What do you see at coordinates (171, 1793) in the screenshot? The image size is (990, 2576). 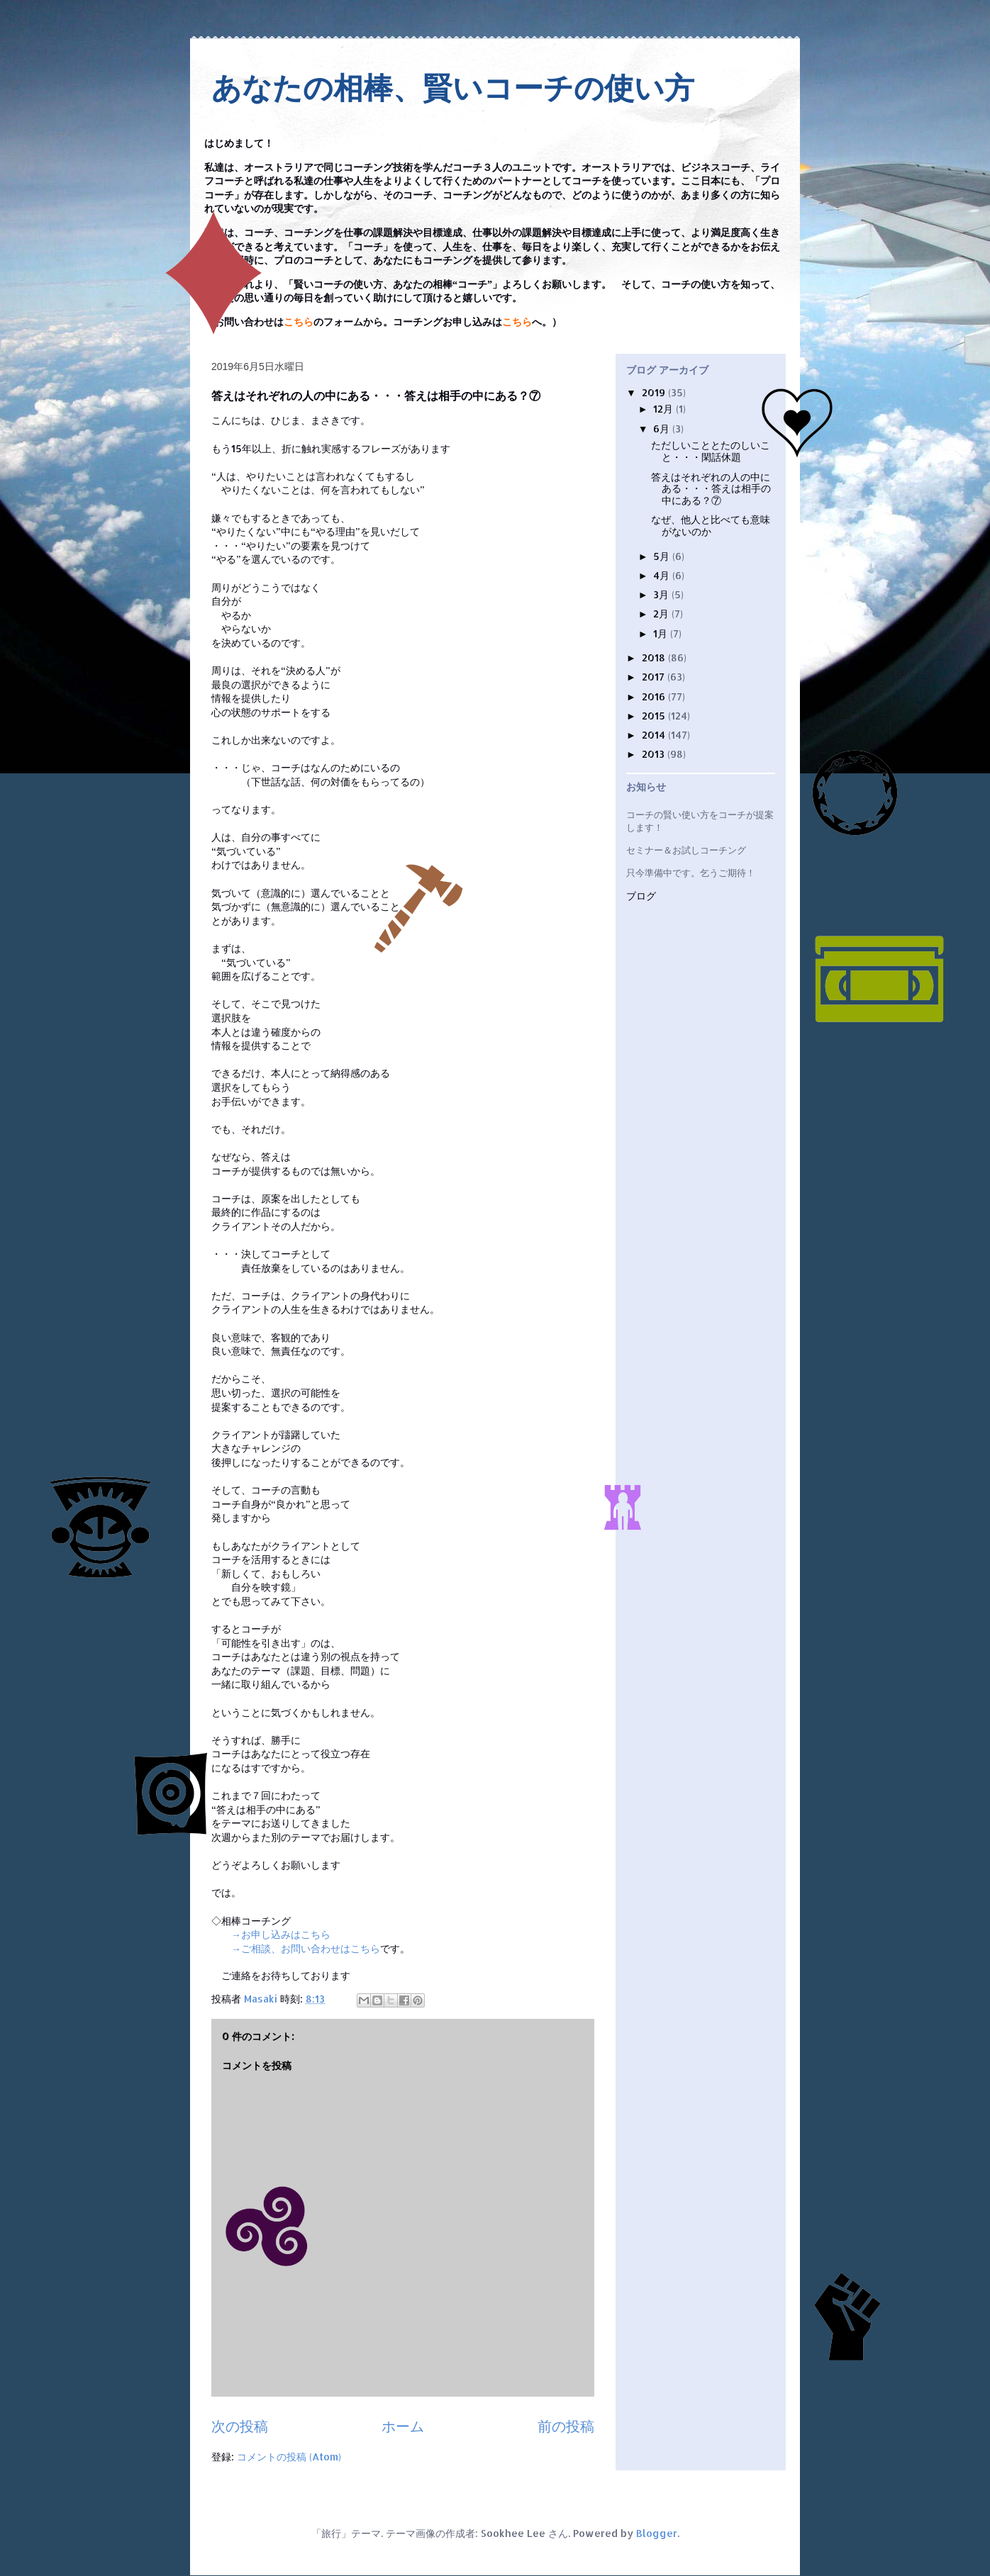 I see `view wanted poster or bounty target` at bounding box center [171, 1793].